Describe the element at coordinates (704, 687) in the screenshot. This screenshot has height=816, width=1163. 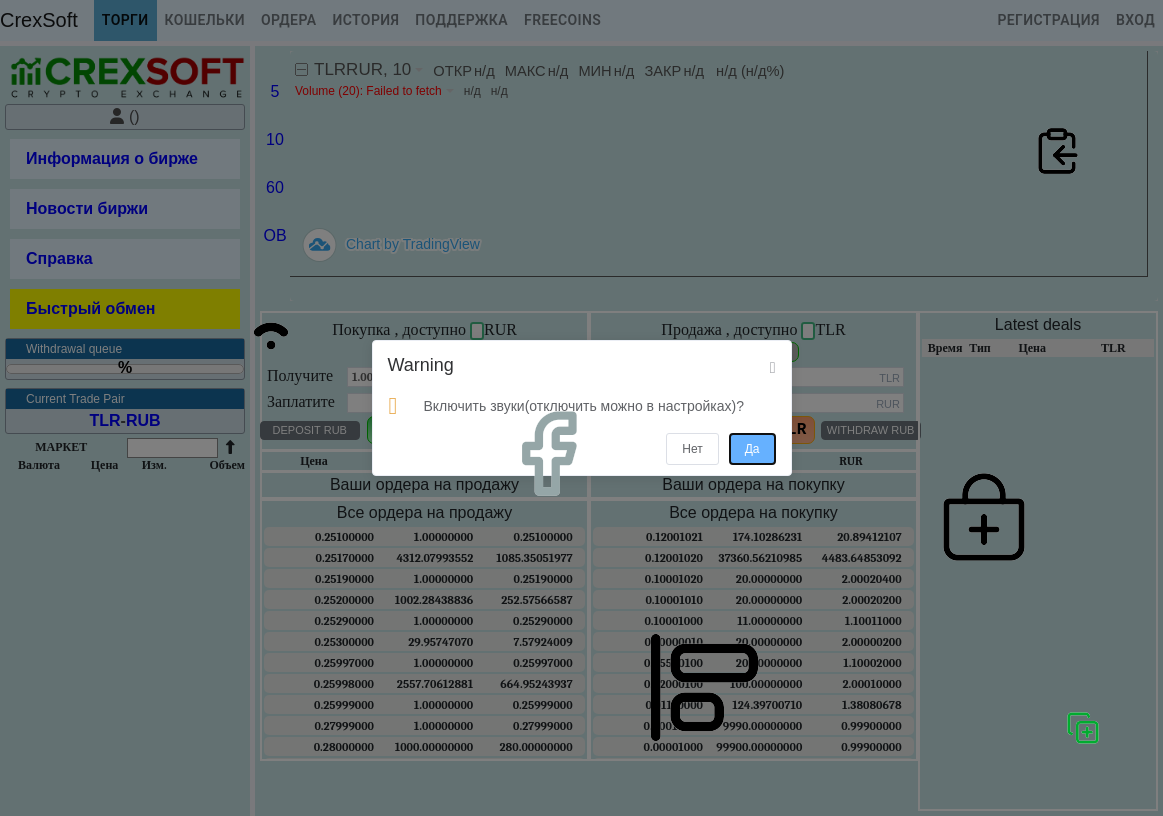
I see `align items to the start vertically` at that location.